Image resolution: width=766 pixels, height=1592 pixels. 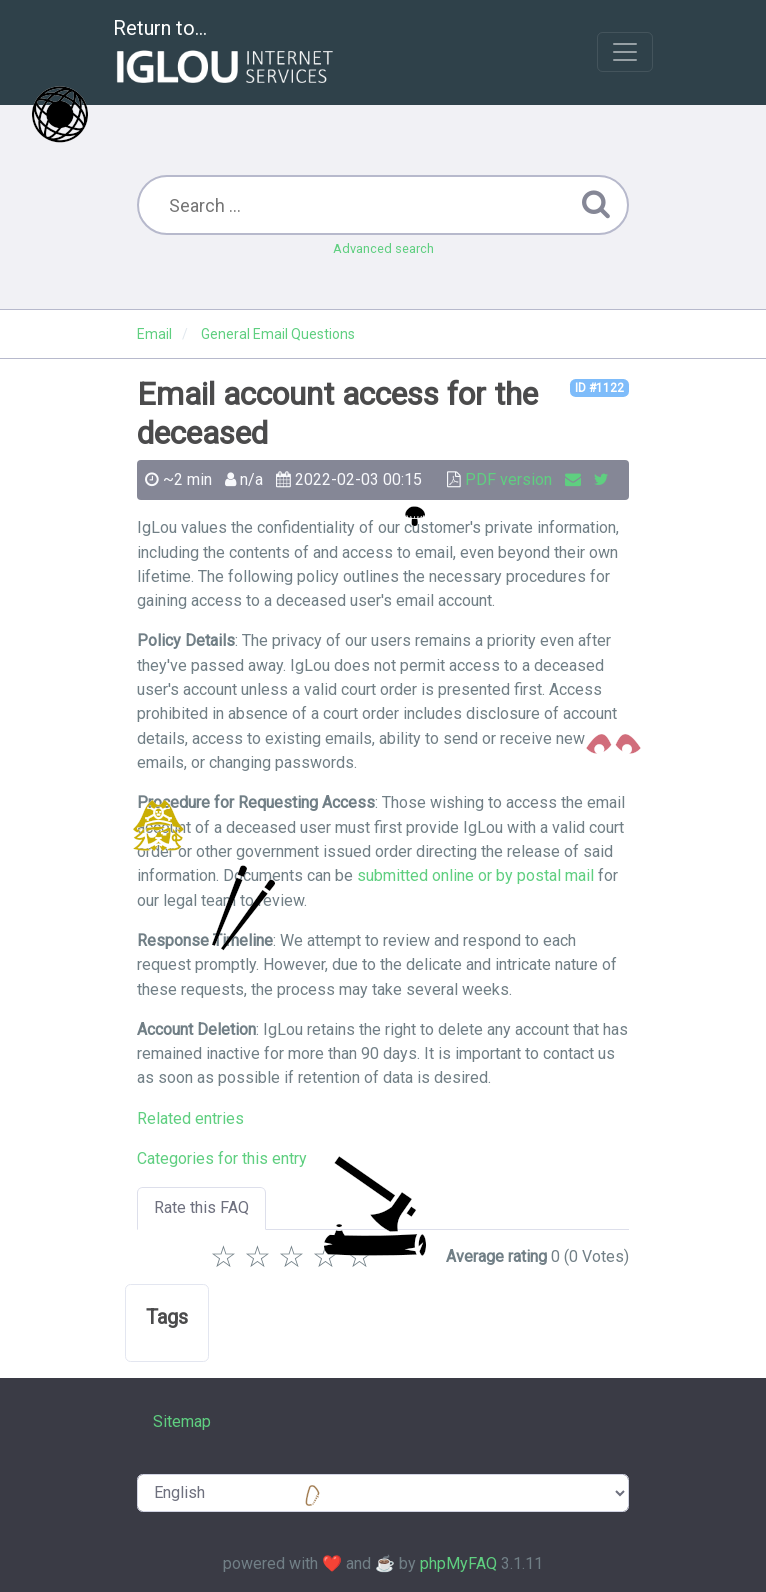 What do you see at coordinates (375, 1206) in the screenshot?
I see `woodcutting or logging activity in a game` at bounding box center [375, 1206].